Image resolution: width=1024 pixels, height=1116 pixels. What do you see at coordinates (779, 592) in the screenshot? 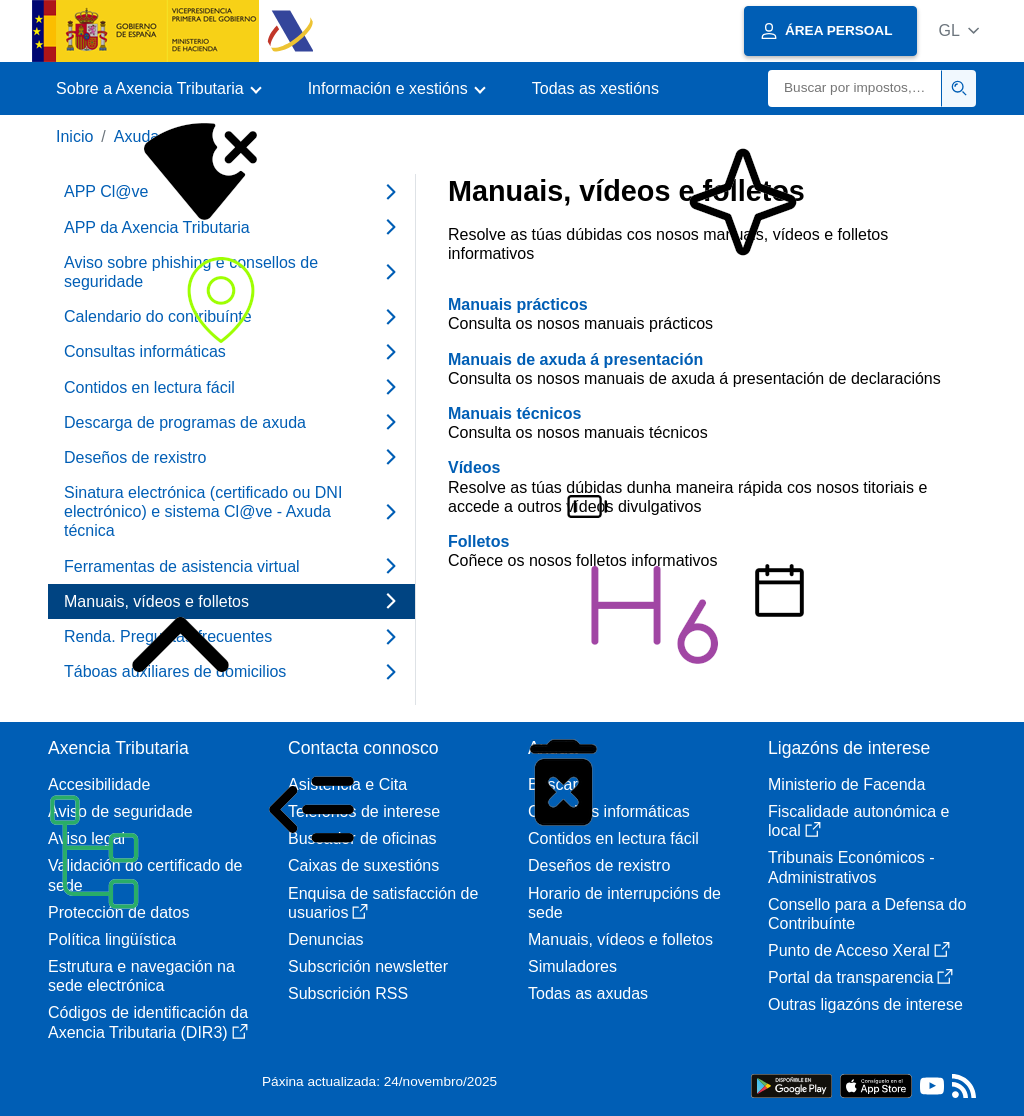
I see `view or open calendar` at bounding box center [779, 592].